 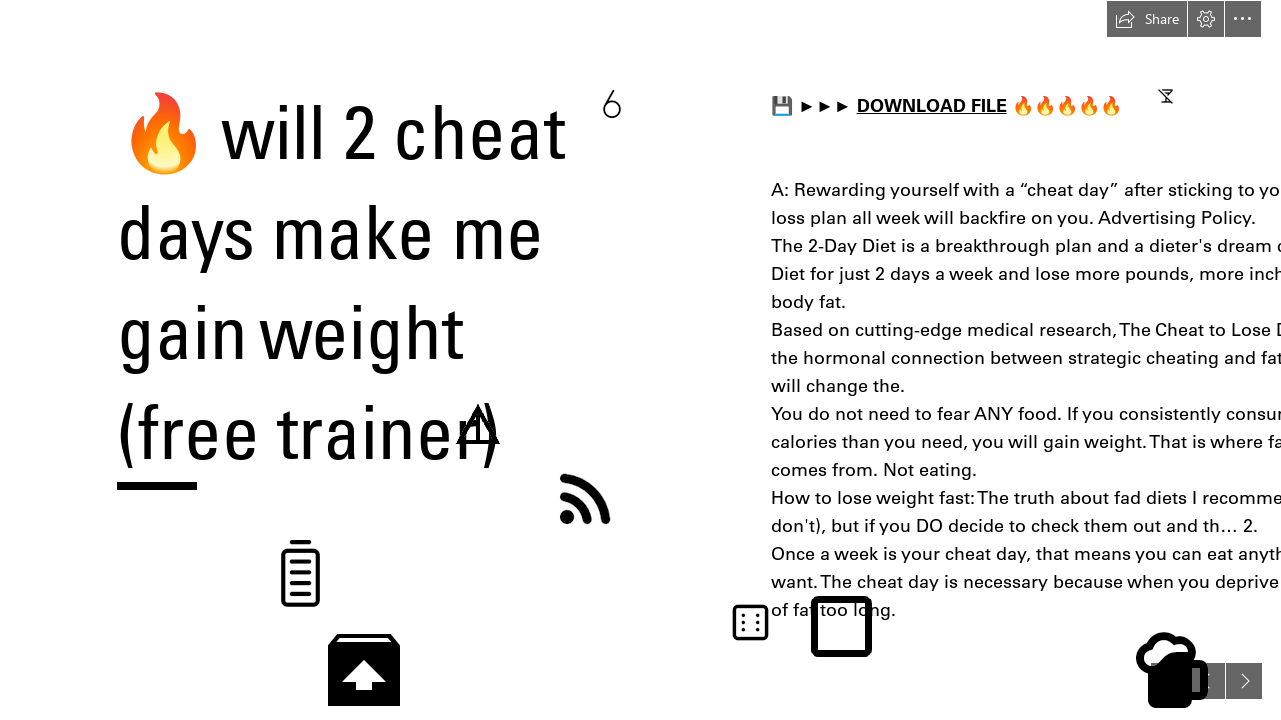 What do you see at coordinates (1172, 672) in the screenshot?
I see `find nearby bars or pubs` at bounding box center [1172, 672].